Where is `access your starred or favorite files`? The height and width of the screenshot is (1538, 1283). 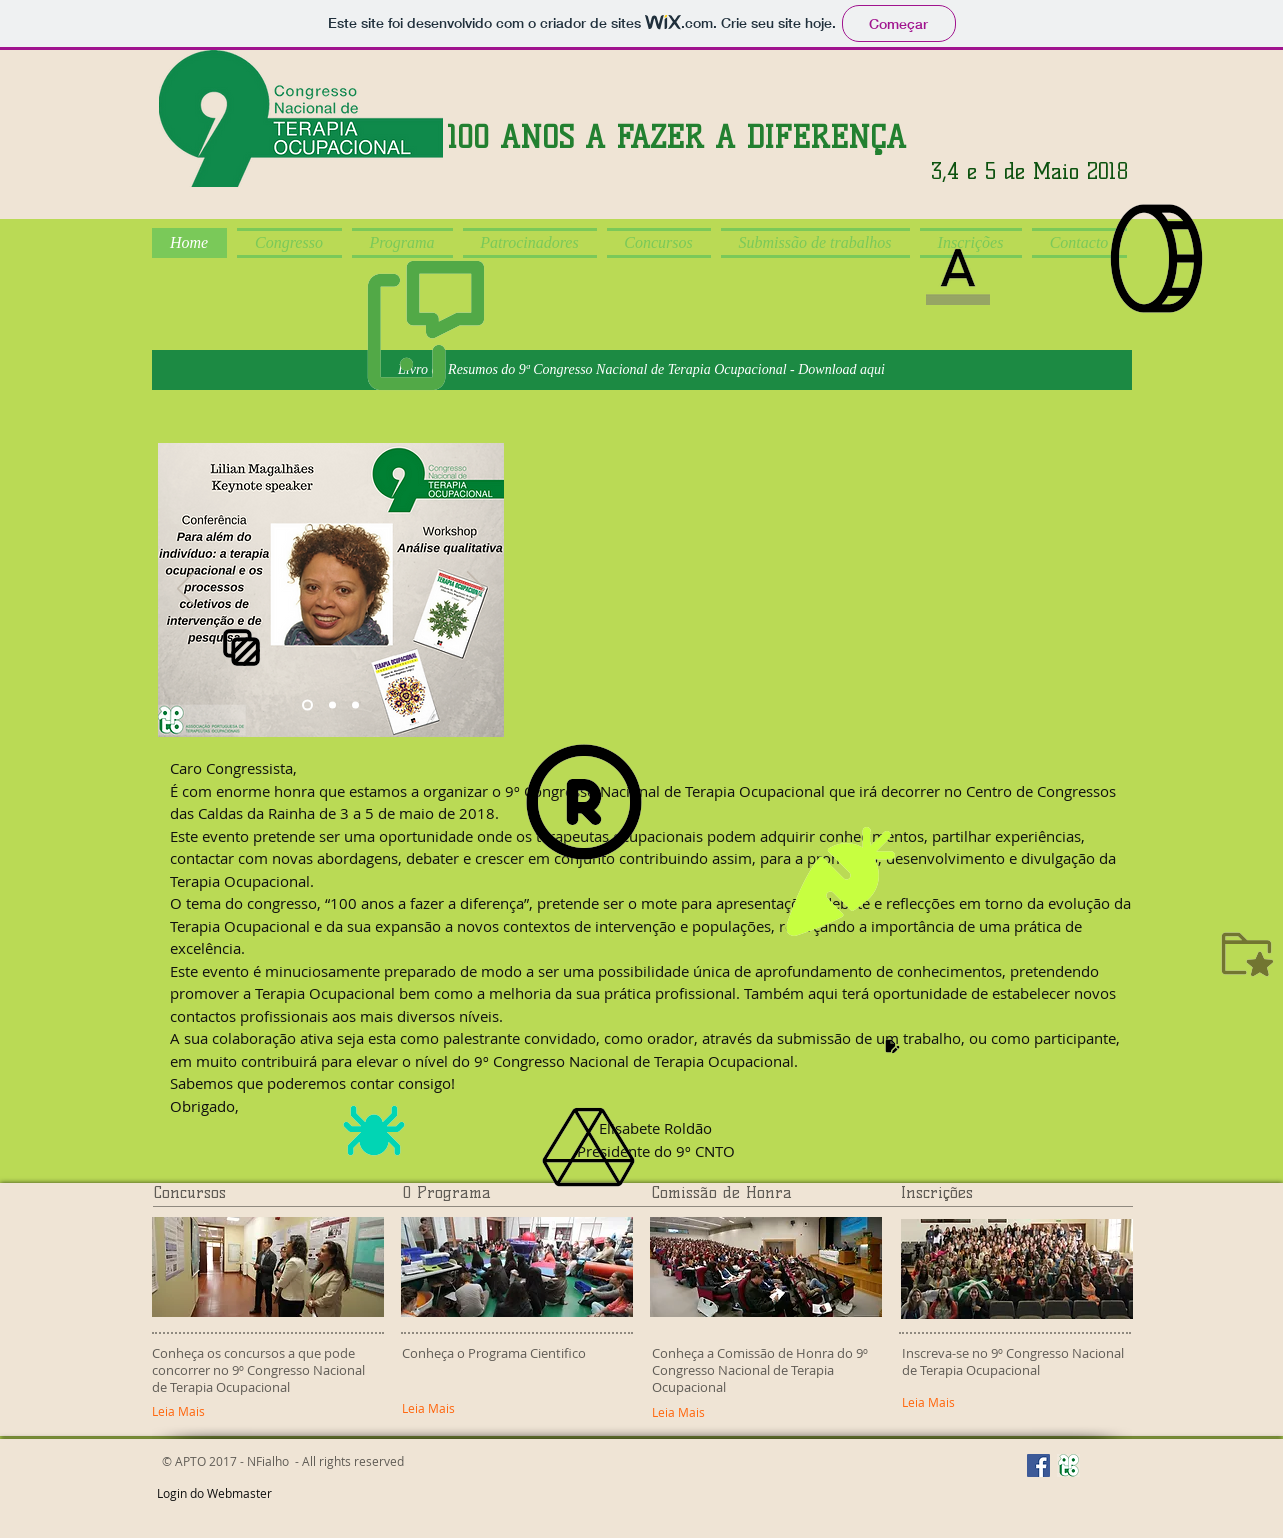 access your starred or favorite files is located at coordinates (1246, 953).